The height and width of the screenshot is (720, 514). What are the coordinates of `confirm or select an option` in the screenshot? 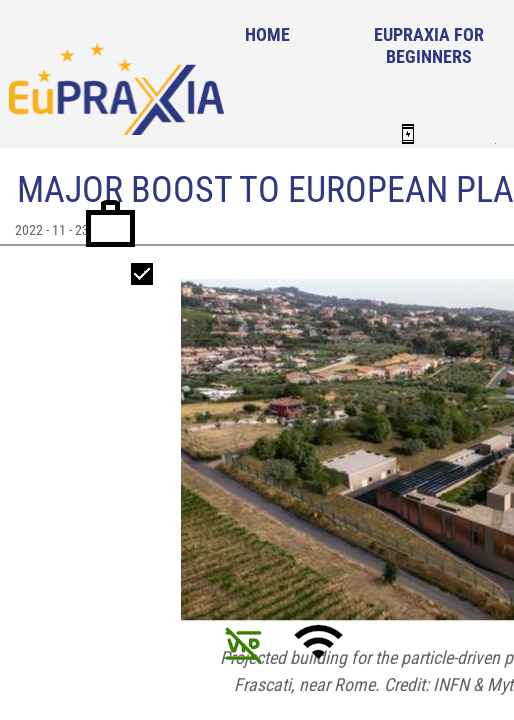 It's located at (142, 274).